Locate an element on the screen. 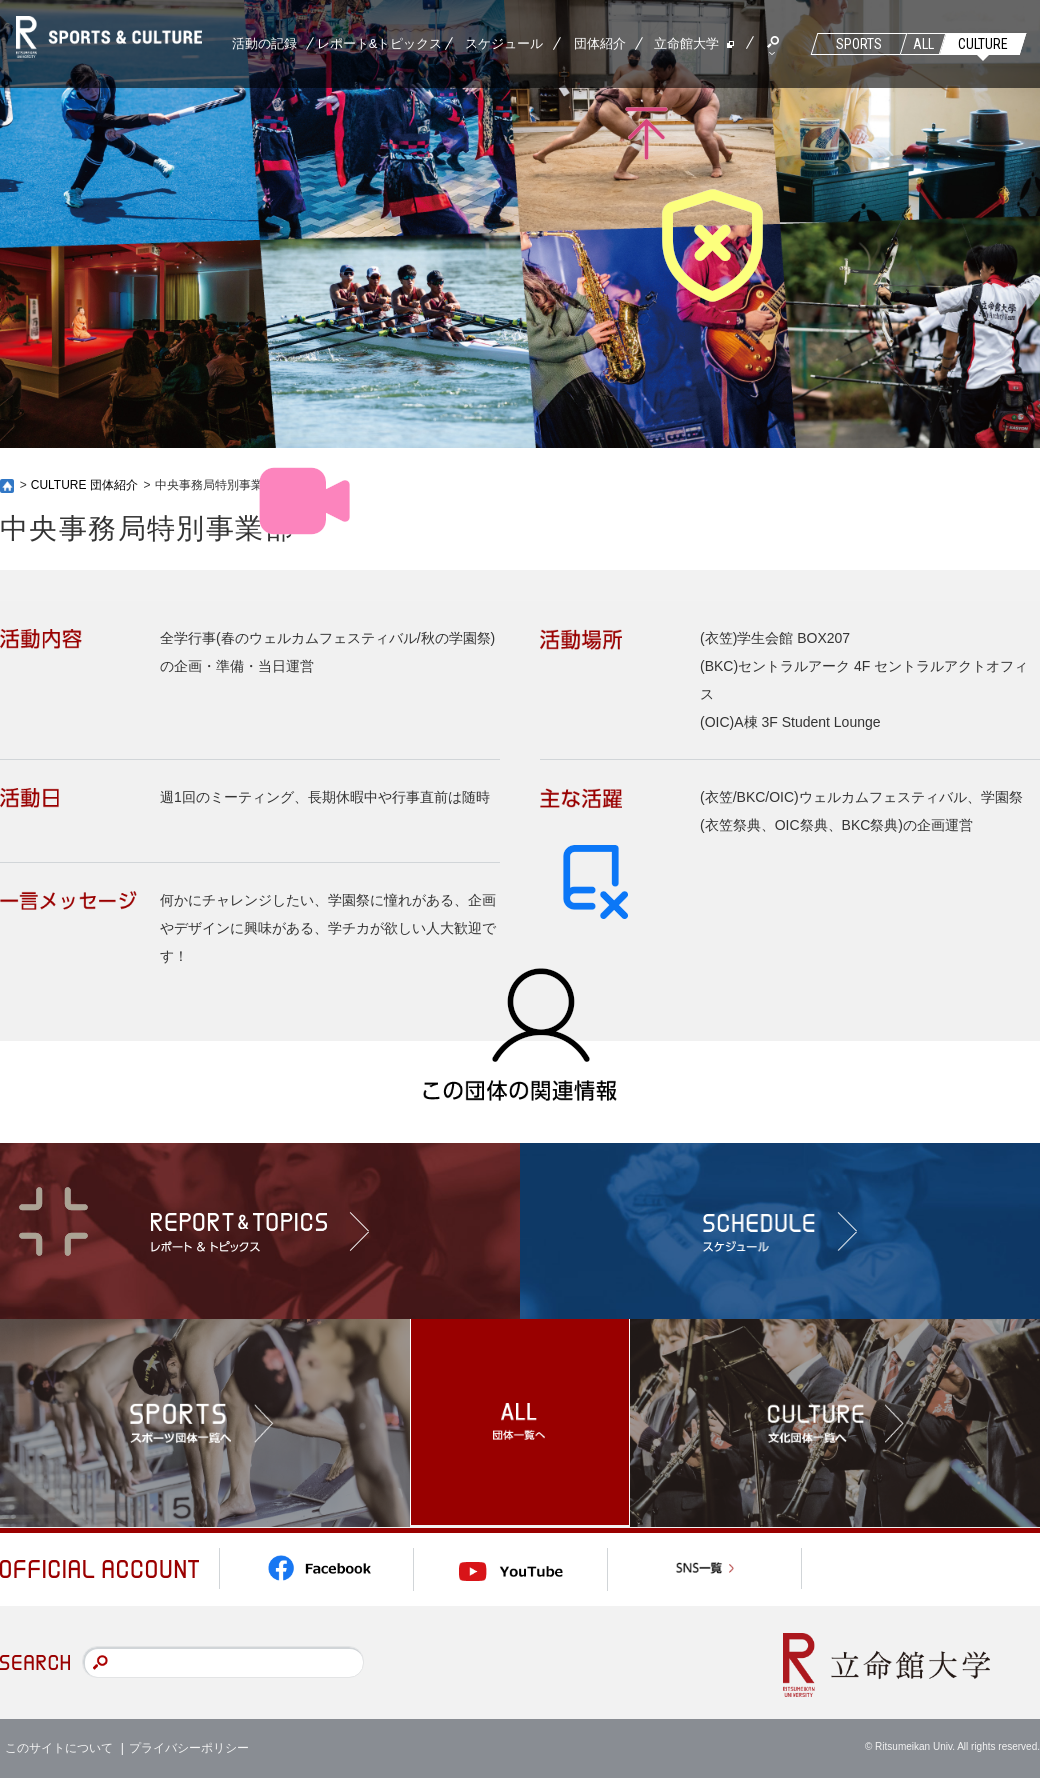 This screenshot has width=1040, height=1778. start a video call is located at coordinates (307, 501).